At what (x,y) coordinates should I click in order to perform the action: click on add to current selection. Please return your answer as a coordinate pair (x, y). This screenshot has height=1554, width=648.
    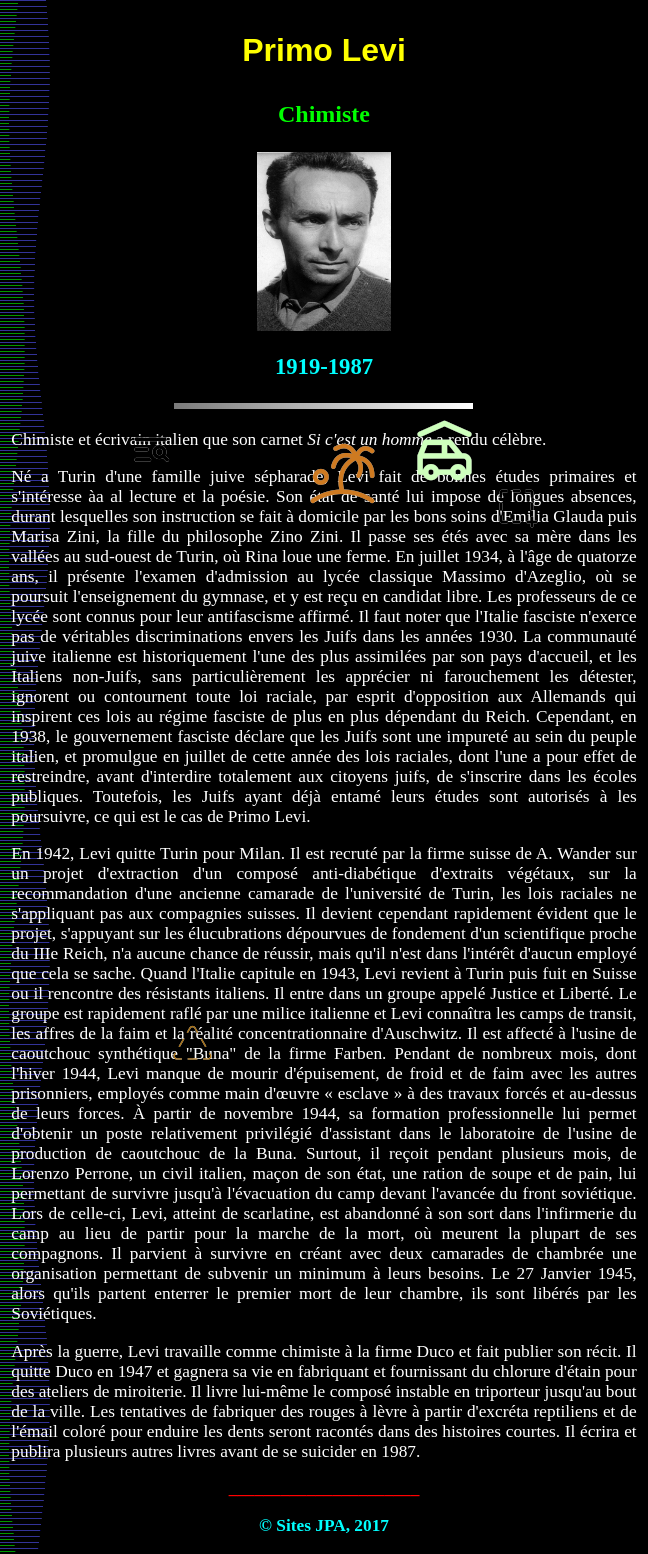
    Looking at the image, I should click on (516, 506).